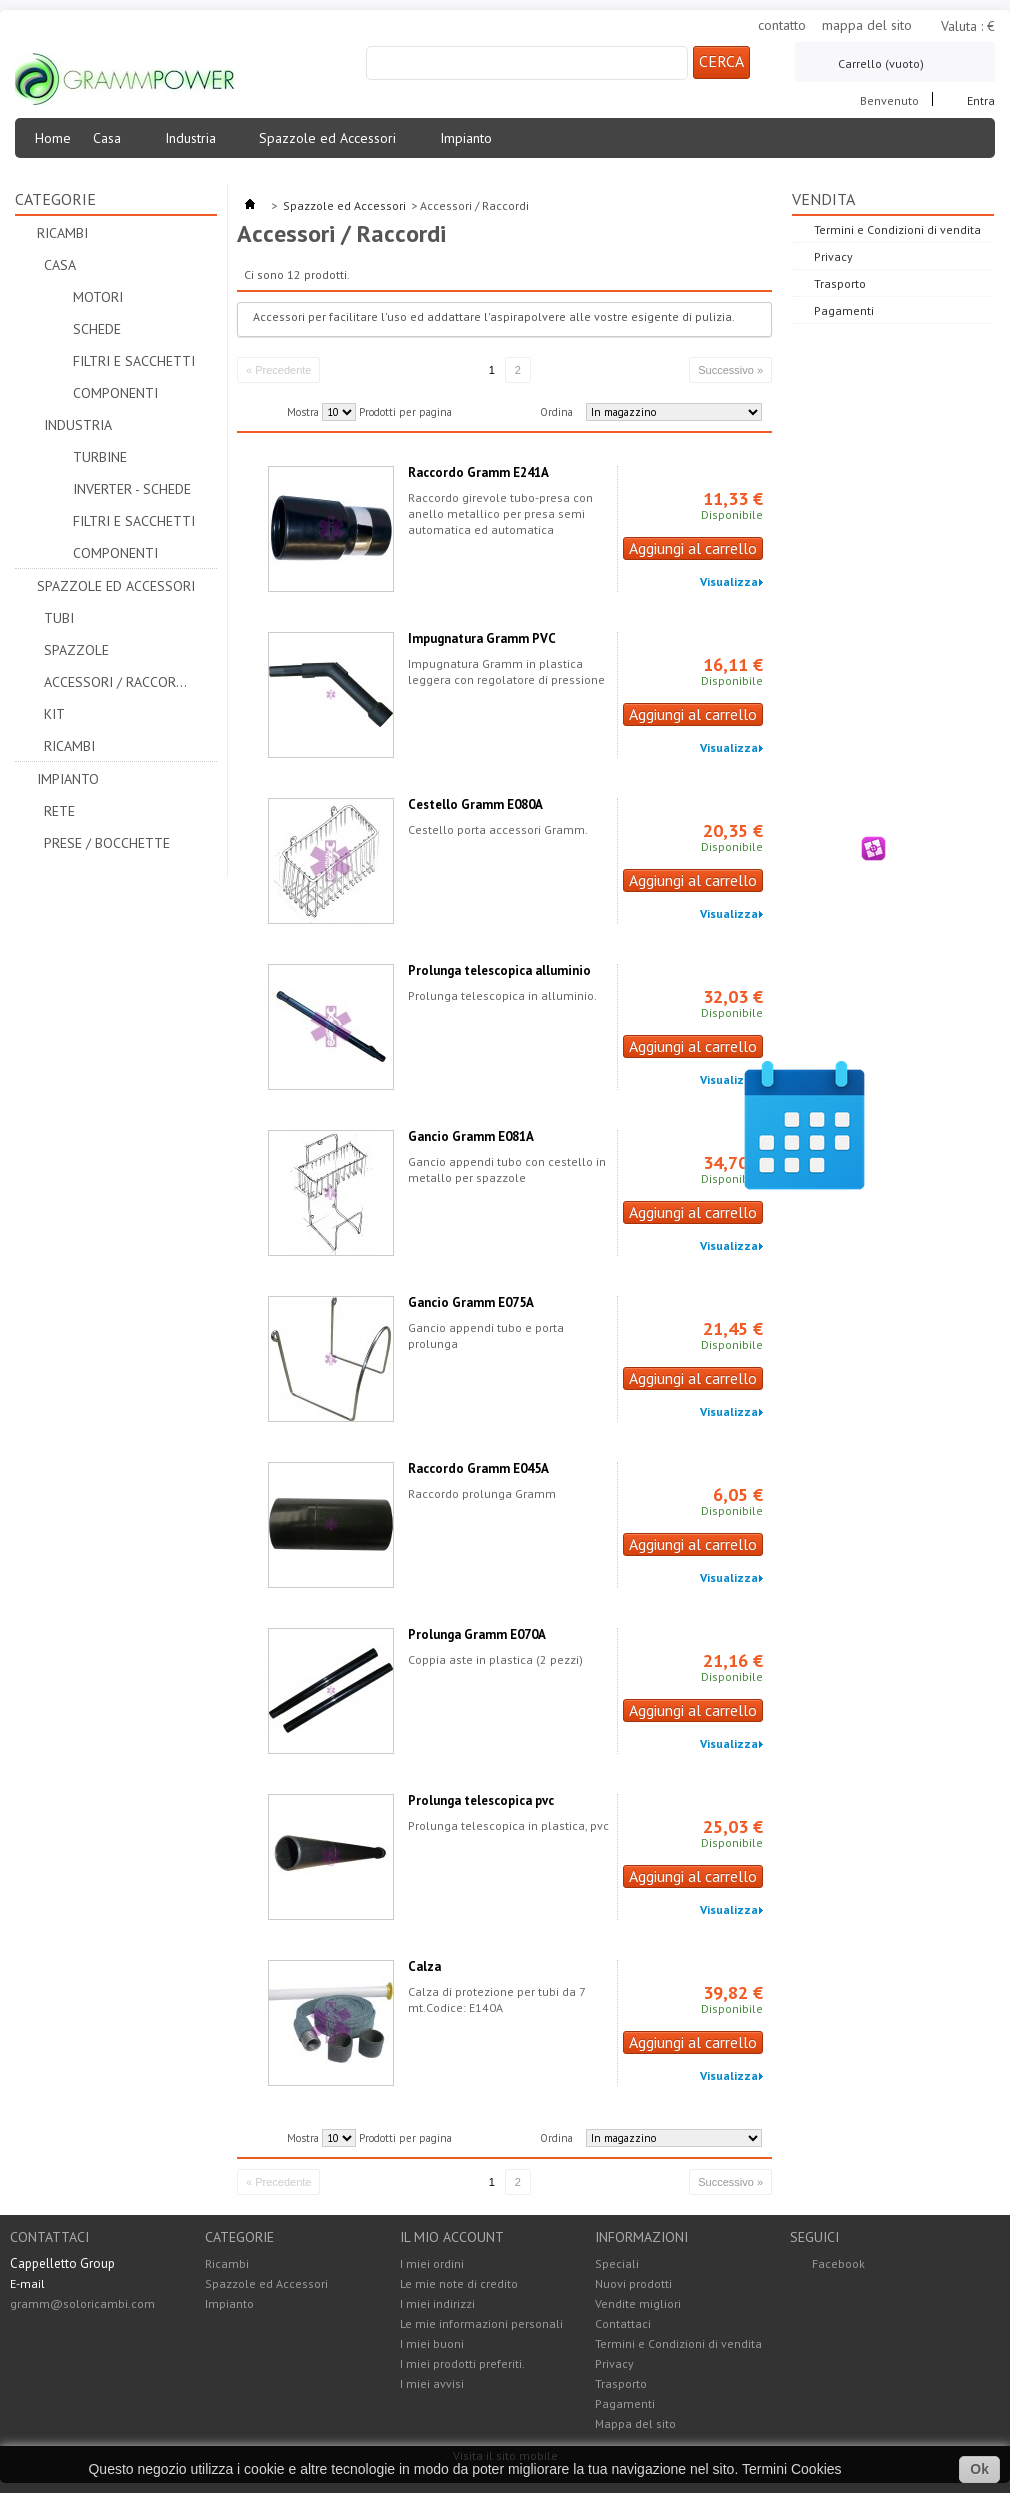 The height and width of the screenshot is (2493, 1010). Describe the element at coordinates (804, 1129) in the screenshot. I see `open the calendar app` at that location.